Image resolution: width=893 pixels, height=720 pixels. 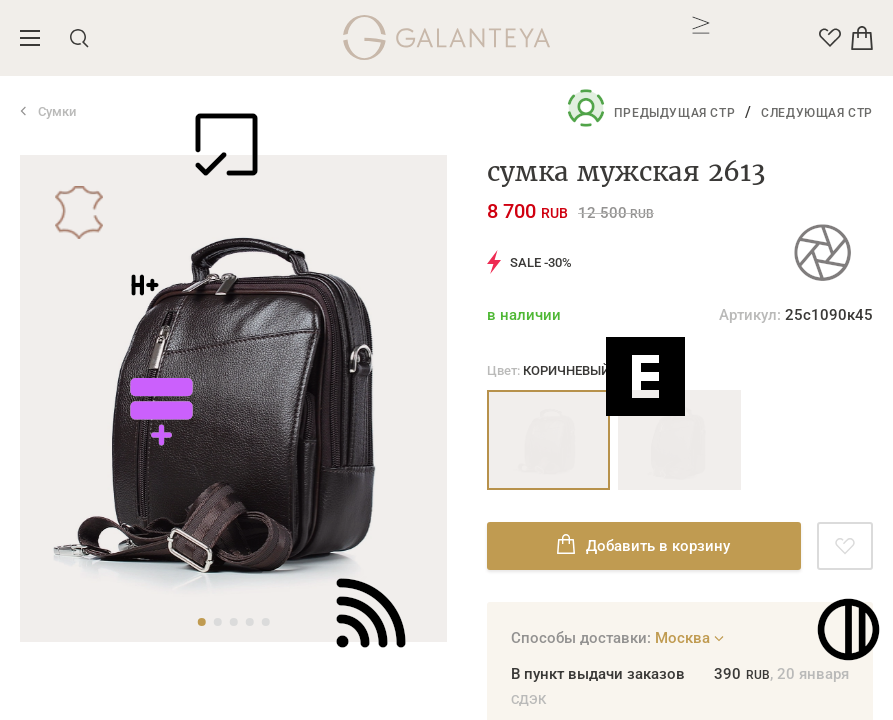 I want to click on indicates explicit content warning, so click(x=645, y=376).